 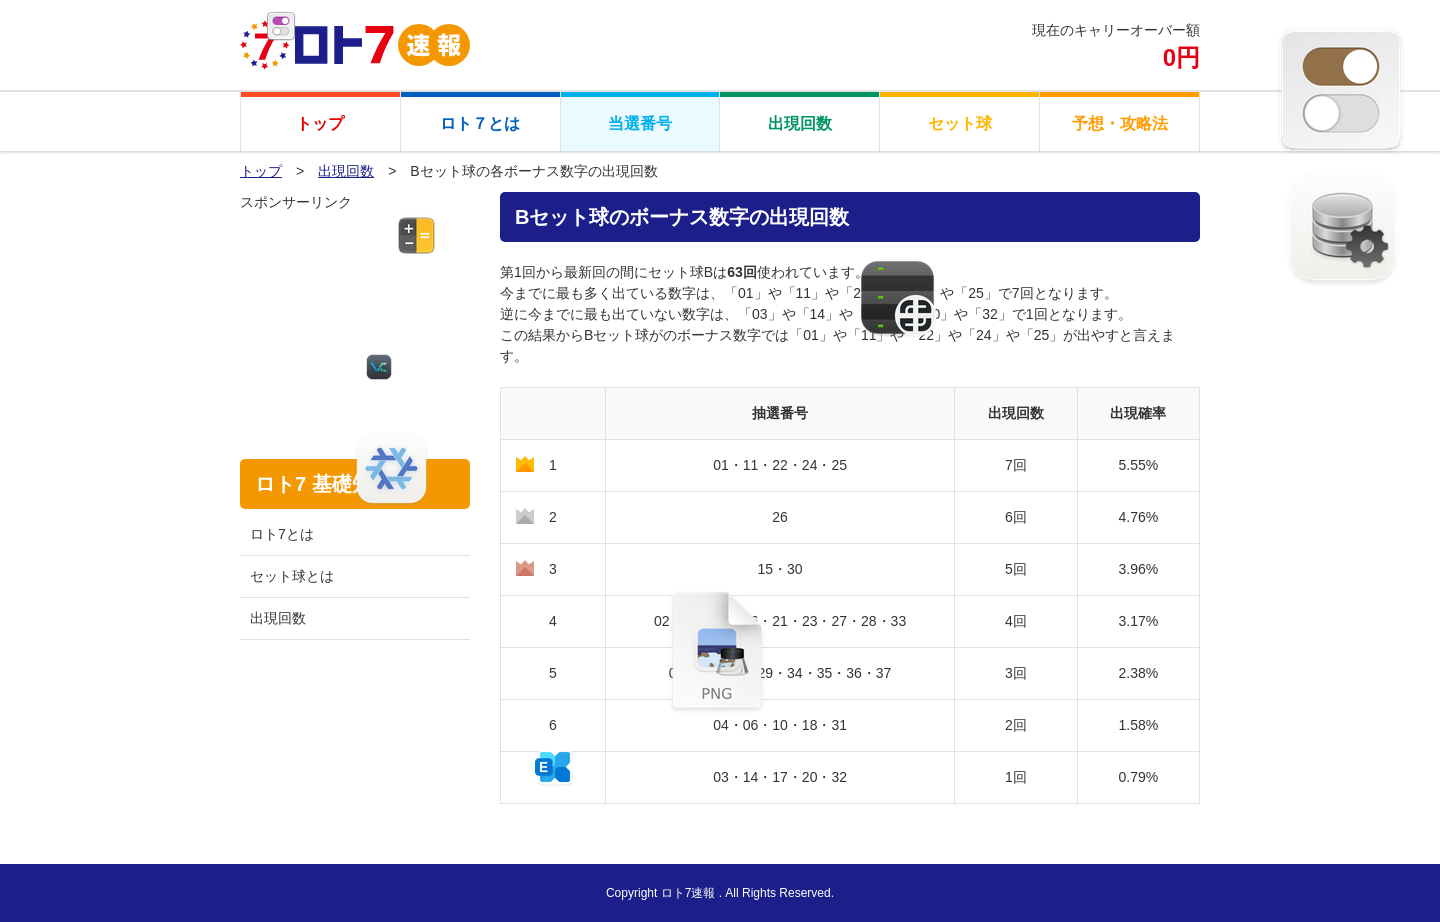 What do you see at coordinates (1341, 90) in the screenshot?
I see `open unity tweak tool settings` at bounding box center [1341, 90].